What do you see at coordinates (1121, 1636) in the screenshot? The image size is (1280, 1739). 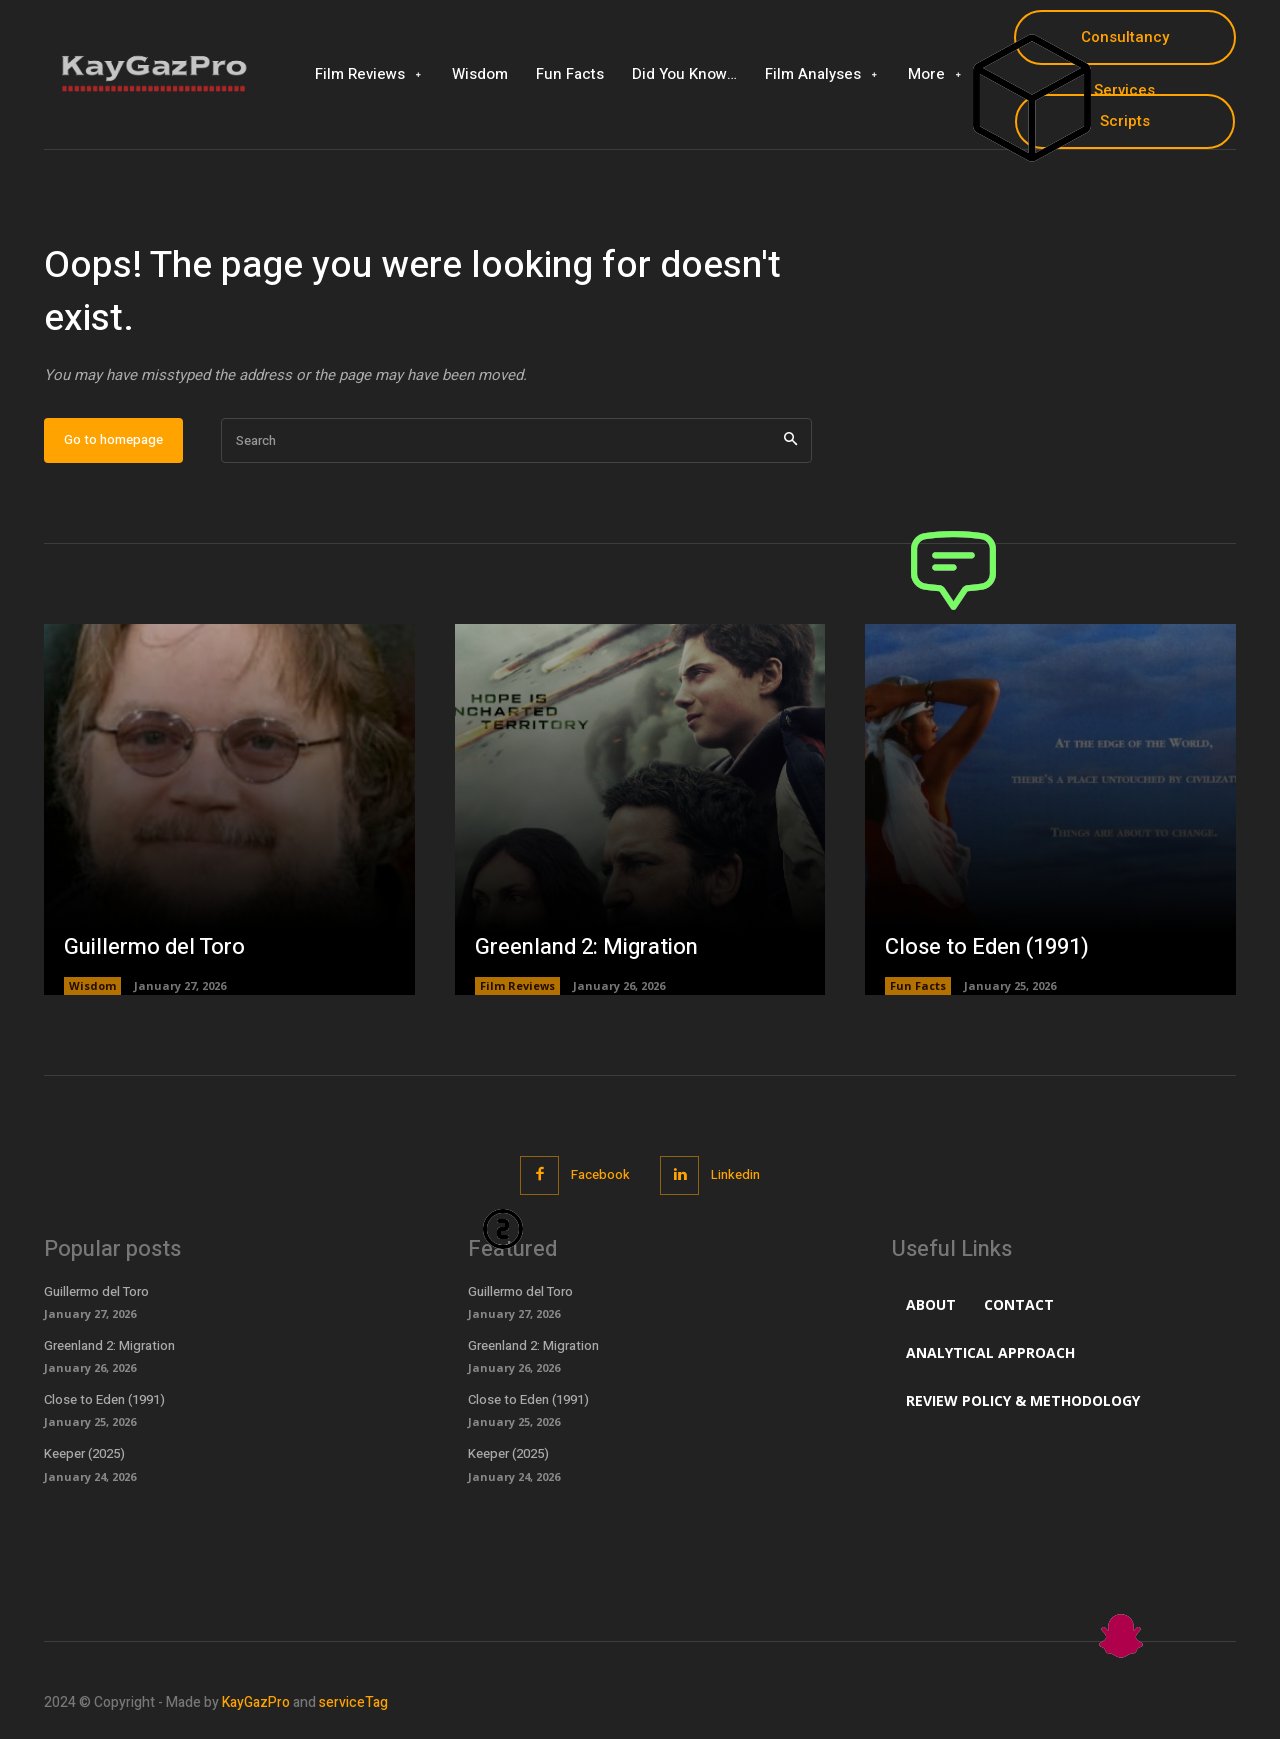 I see `open snapchat` at bounding box center [1121, 1636].